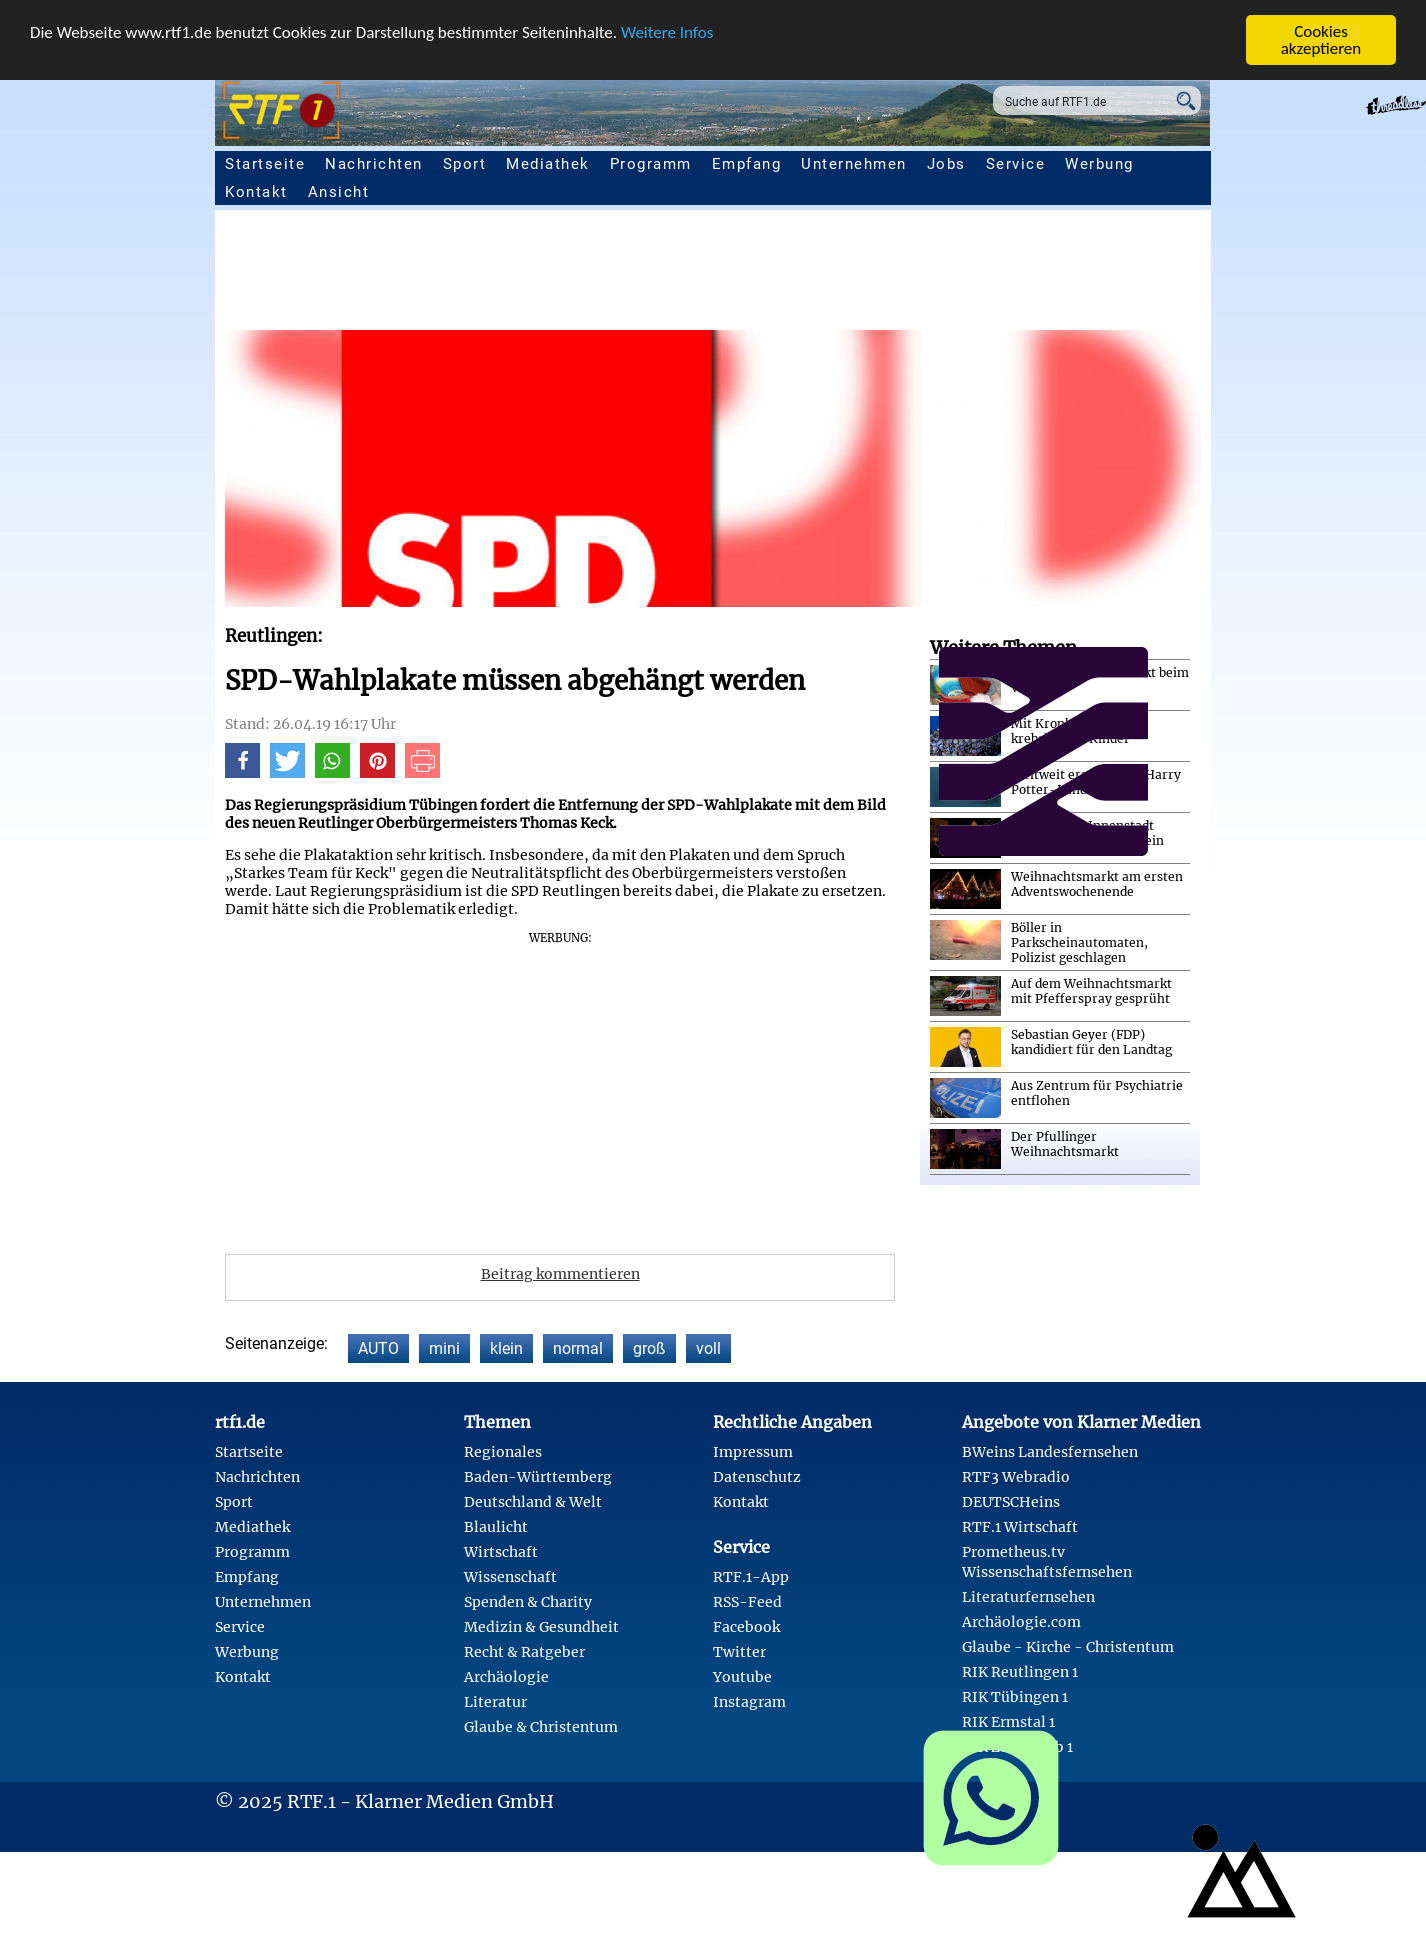 This screenshot has width=1426, height=1933. What do you see at coordinates (991, 1798) in the screenshot?
I see `open WhatsApp messaging app` at bounding box center [991, 1798].